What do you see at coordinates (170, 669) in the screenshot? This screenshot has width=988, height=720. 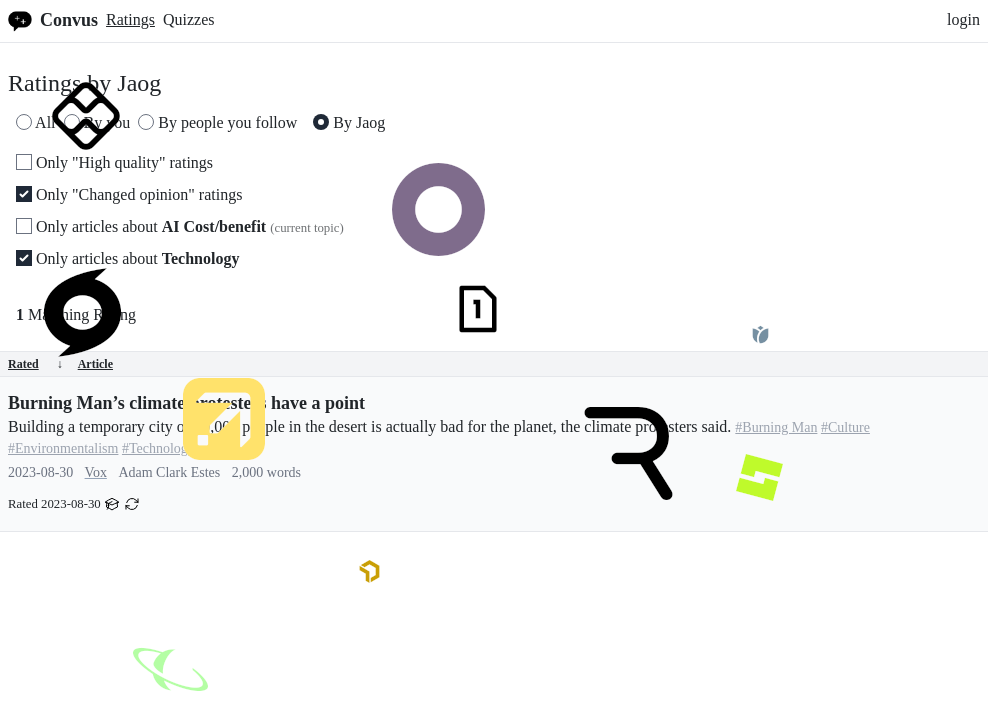 I see `saturn brand logo` at bounding box center [170, 669].